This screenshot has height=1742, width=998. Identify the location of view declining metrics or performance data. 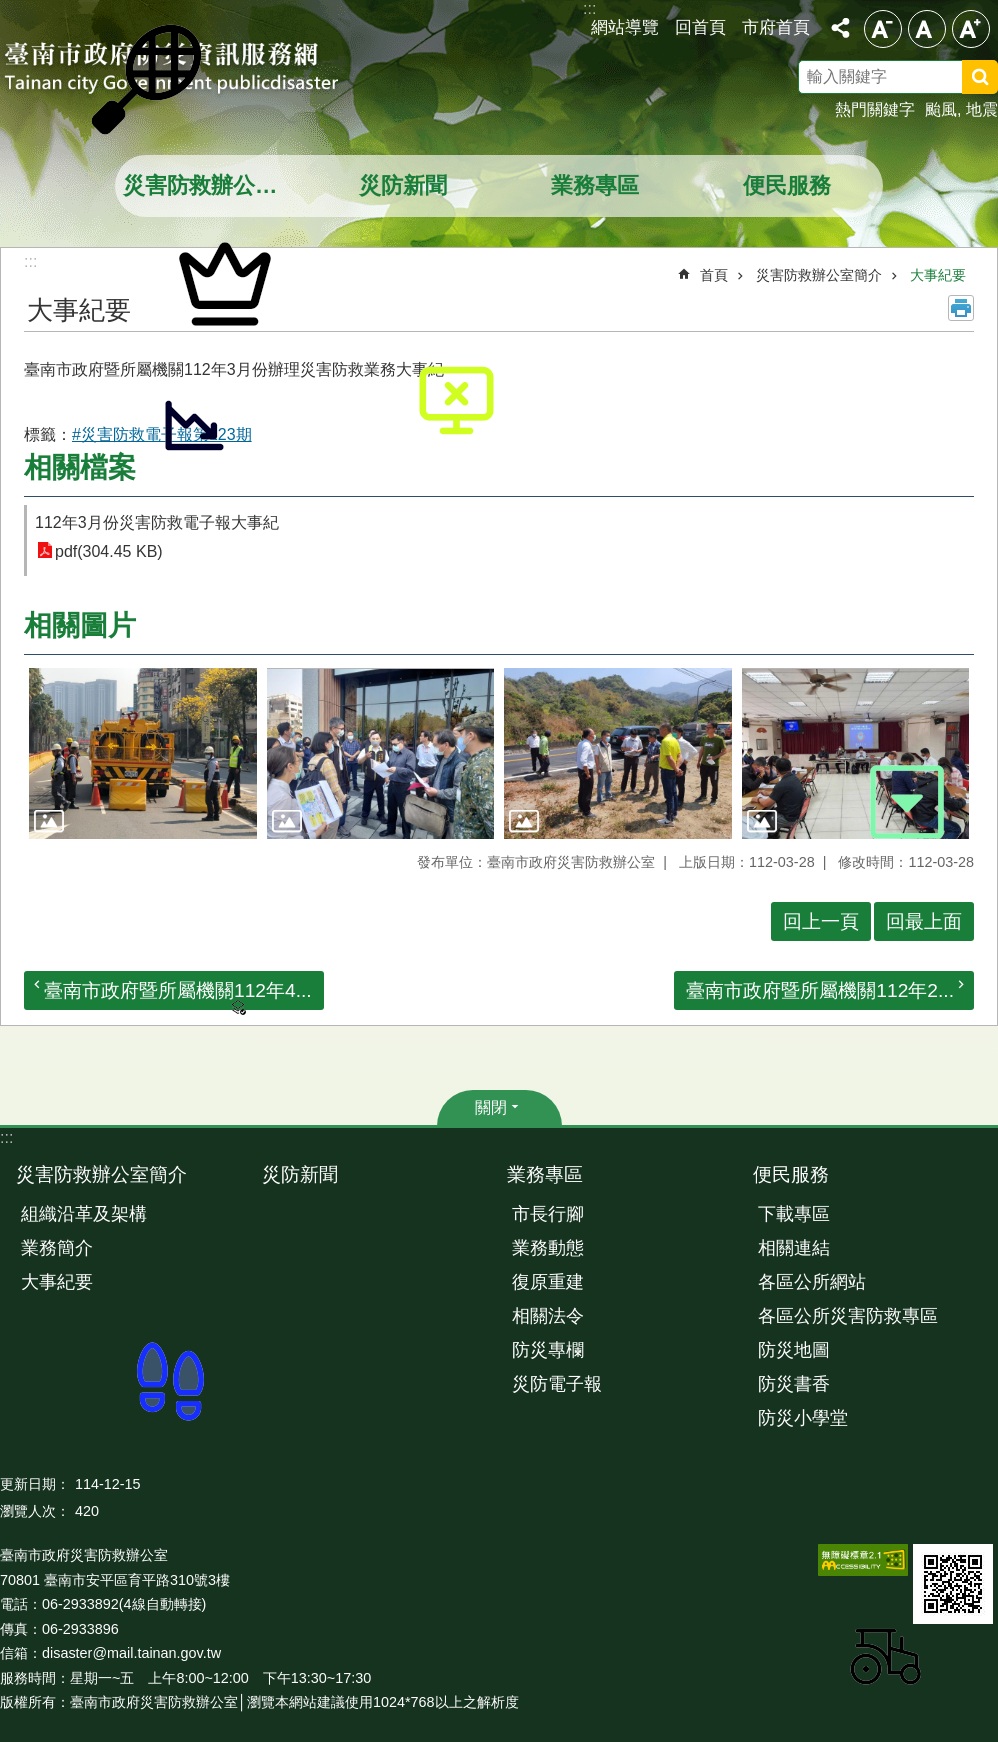
(194, 425).